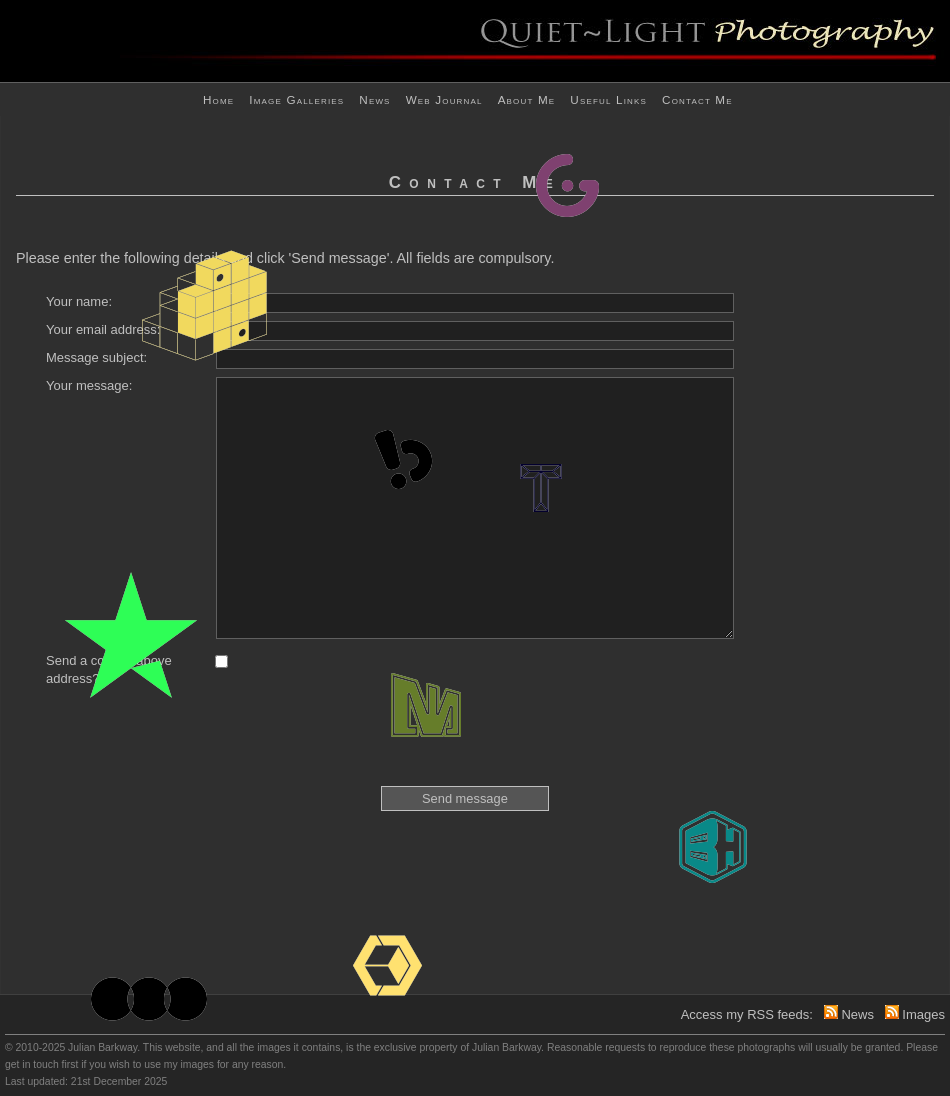  What do you see at coordinates (149, 999) in the screenshot?
I see `open the Letterboxd app` at bounding box center [149, 999].